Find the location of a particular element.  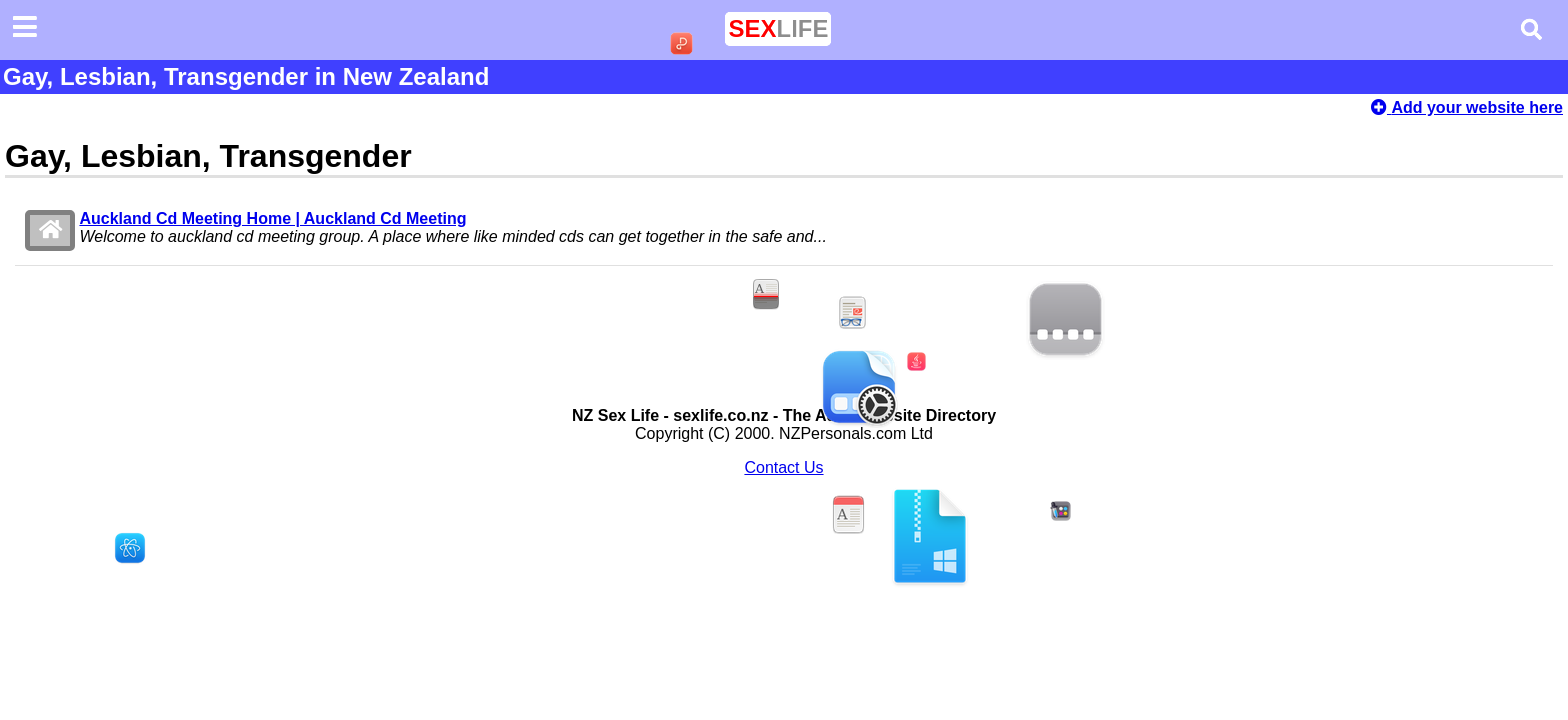

launch java application is located at coordinates (916, 361).